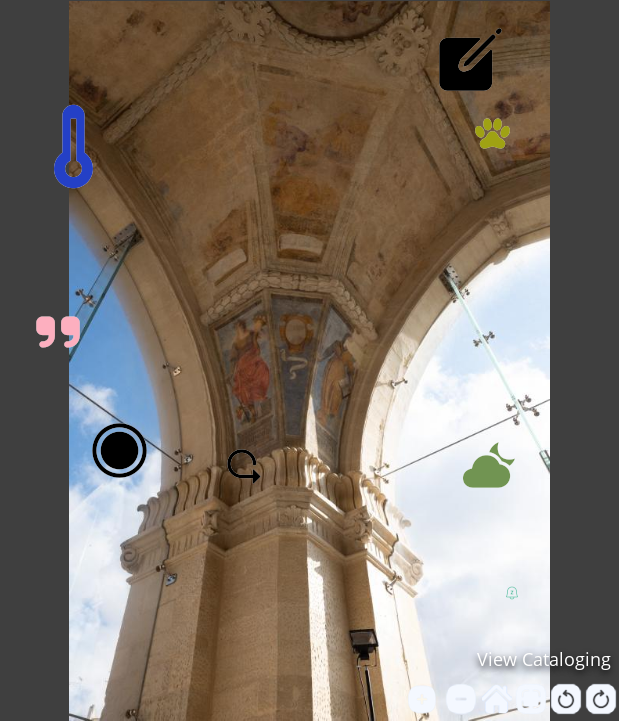 Image resolution: width=619 pixels, height=721 pixels. What do you see at coordinates (119, 450) in the screenshot?
I see `selected radio button option` at bounding box center [119, 450].